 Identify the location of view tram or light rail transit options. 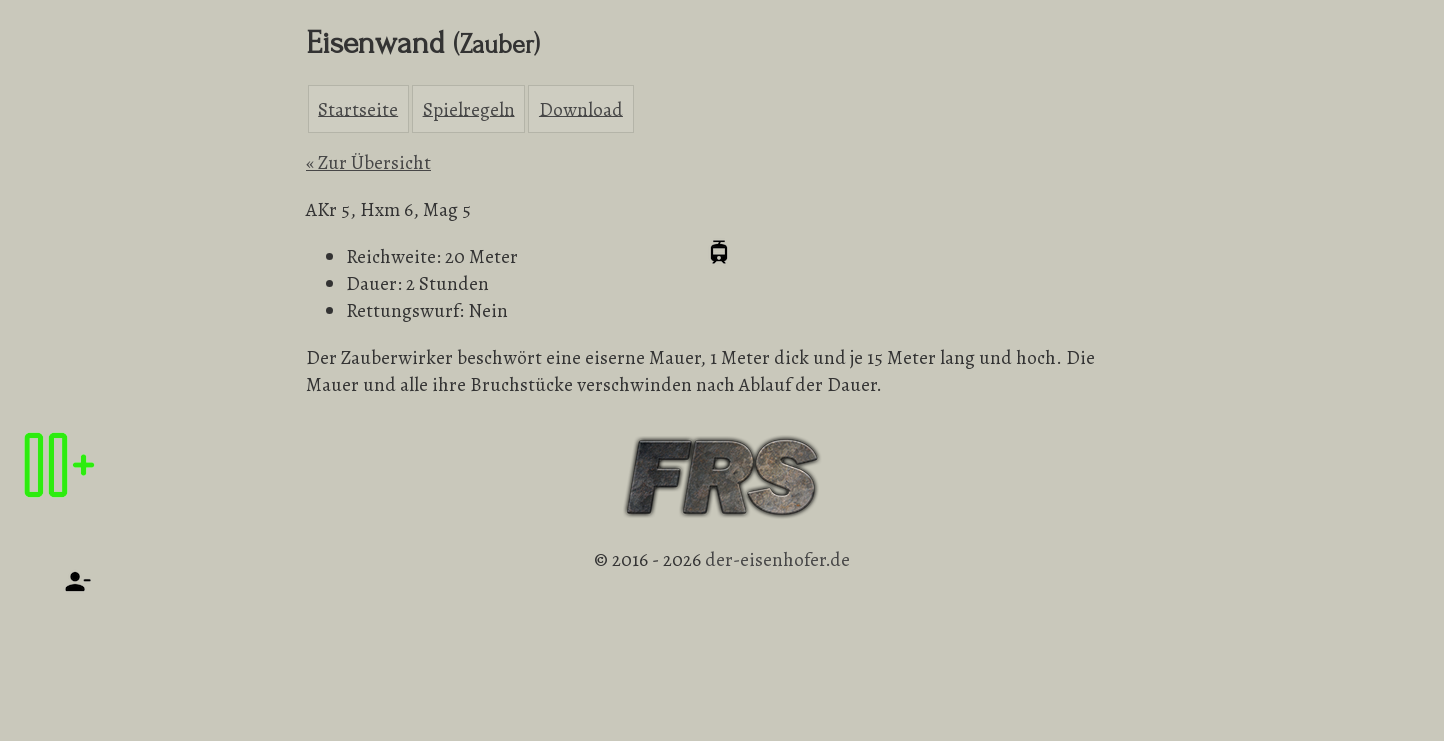
(719, 252).